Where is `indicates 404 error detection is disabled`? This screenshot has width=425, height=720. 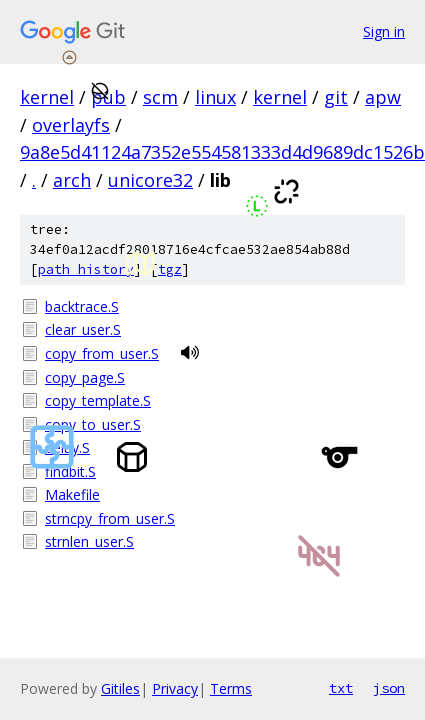
indicates 404 error detection is disabled is located at coordinates (319, 556).